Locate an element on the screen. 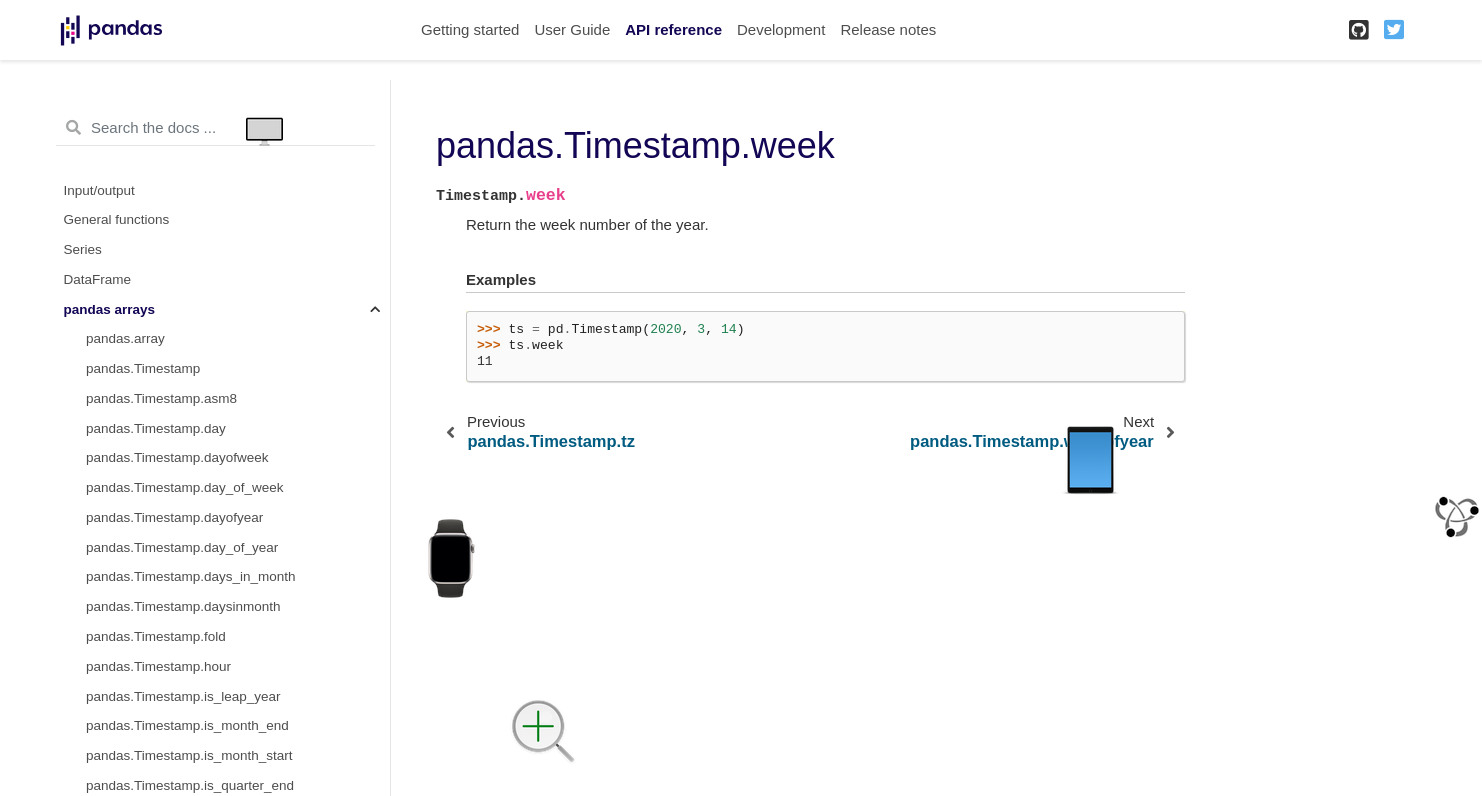  zoom in on the current view is located at coordinates (542, 730).